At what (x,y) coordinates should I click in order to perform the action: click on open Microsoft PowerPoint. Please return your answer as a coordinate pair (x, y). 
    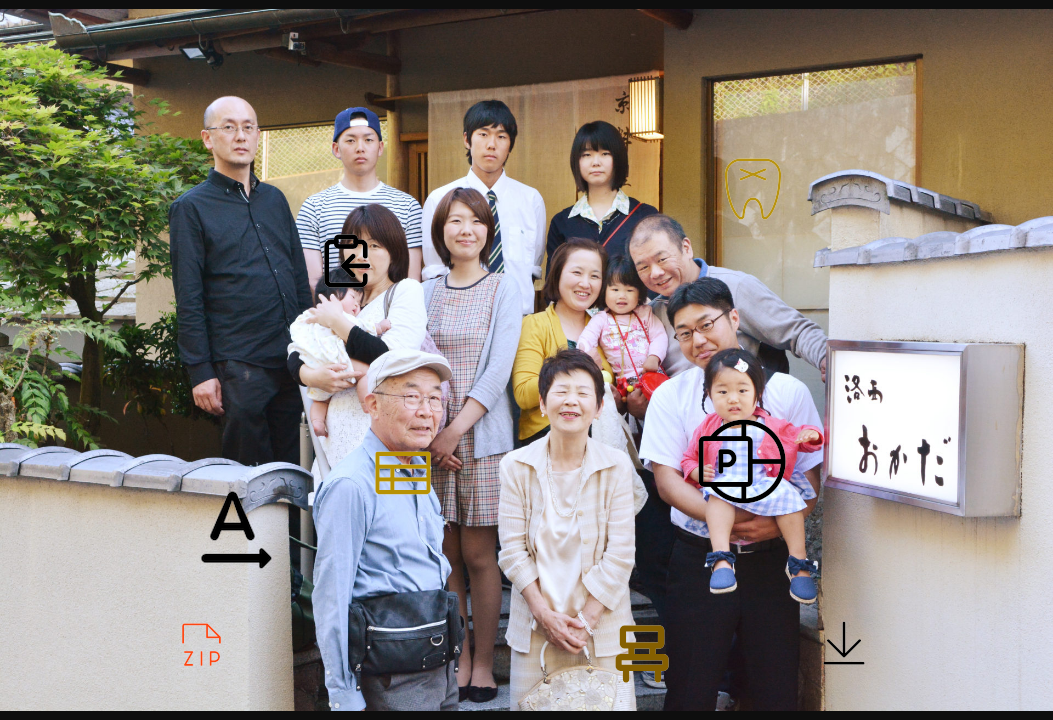
    Looking at the image, I should click on (740, 461).